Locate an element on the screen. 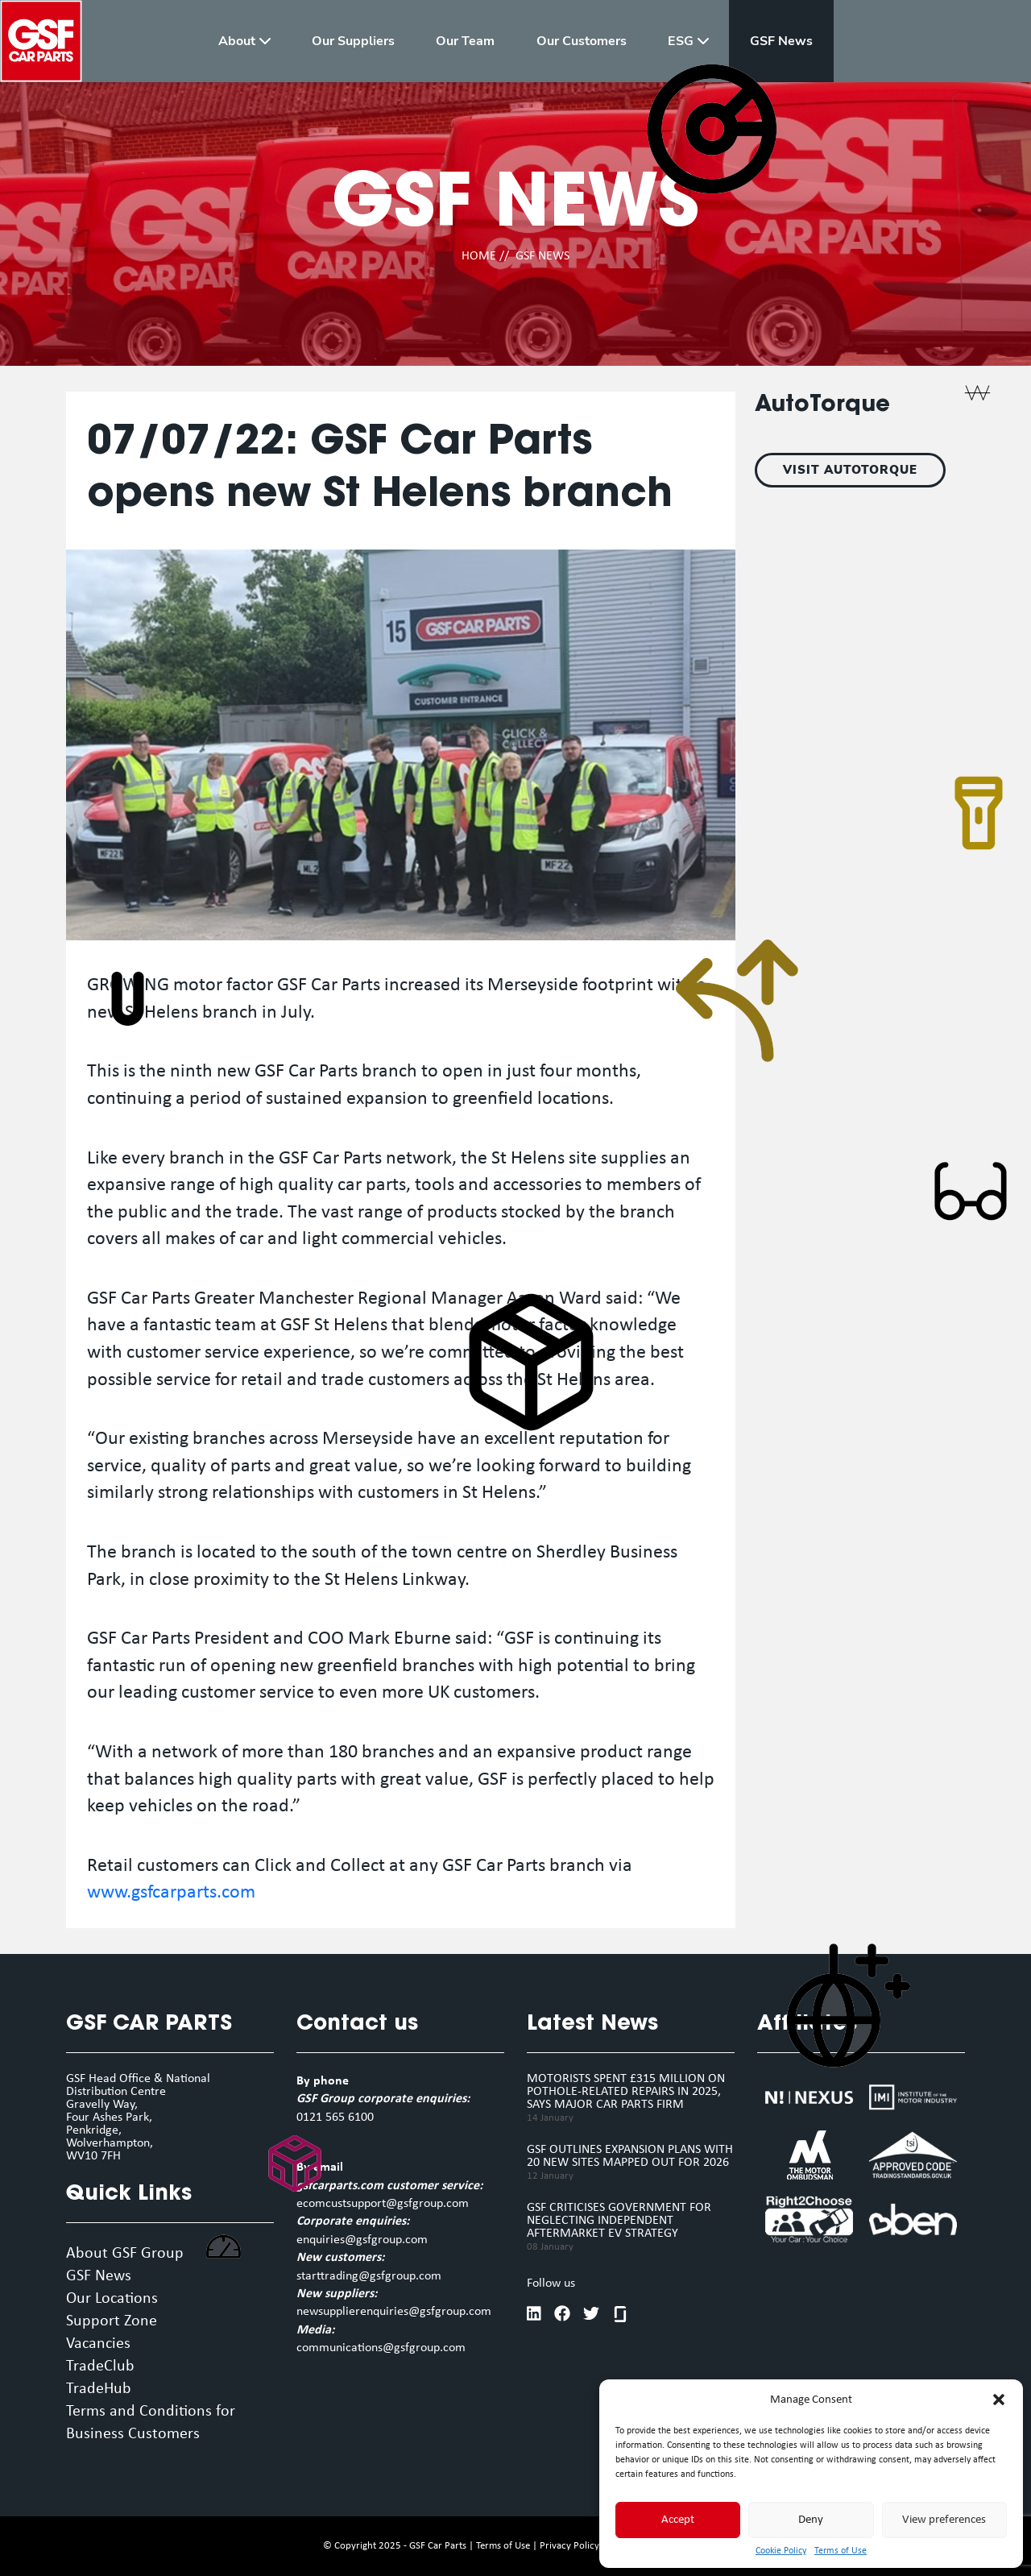  view package or shipment details is located at coordinates (531, 1362).